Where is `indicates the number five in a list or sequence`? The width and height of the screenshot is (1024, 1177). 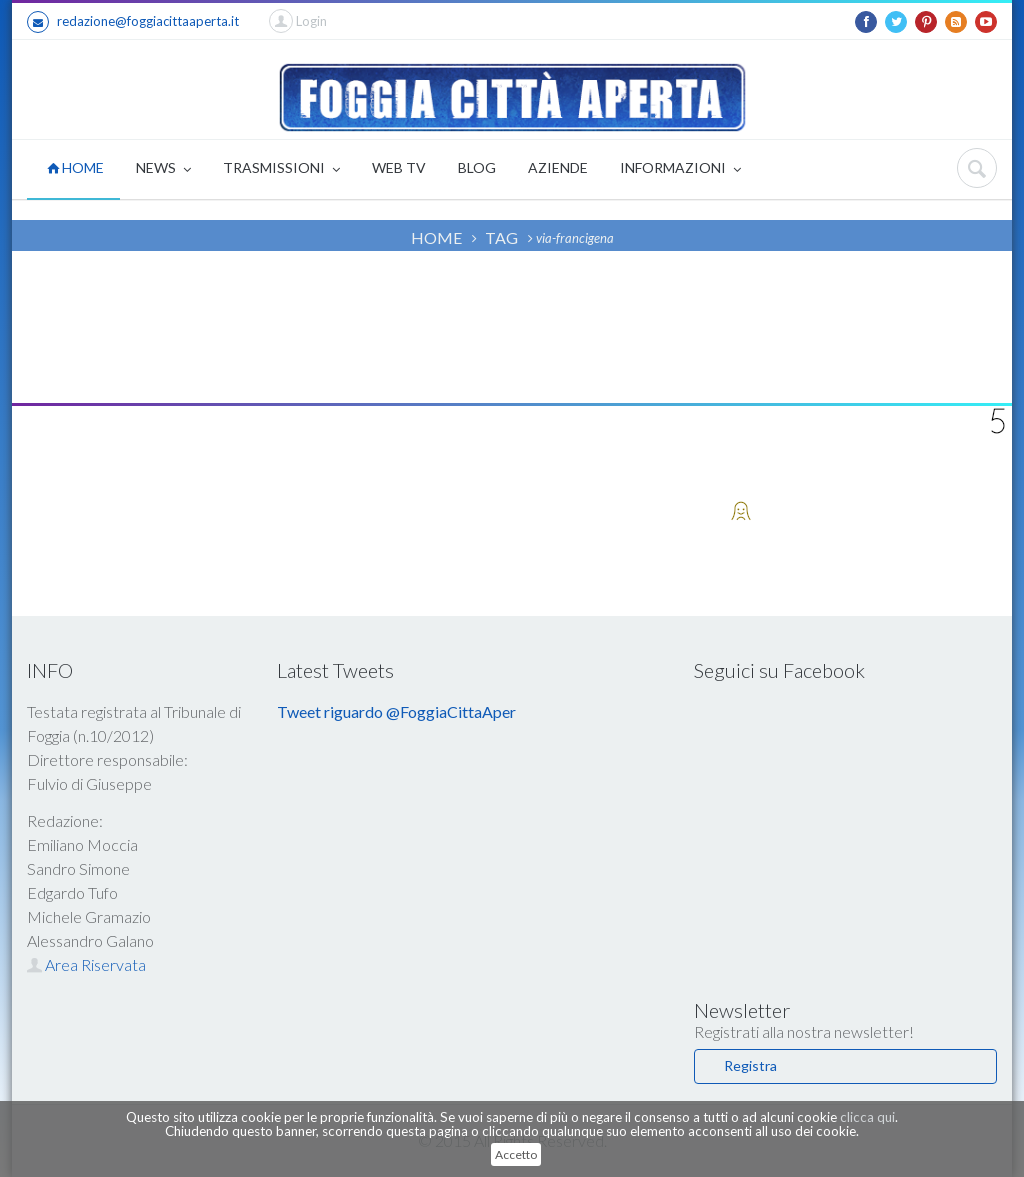
indicates the number five in a list or sequence is located at coordinates (998, 421).